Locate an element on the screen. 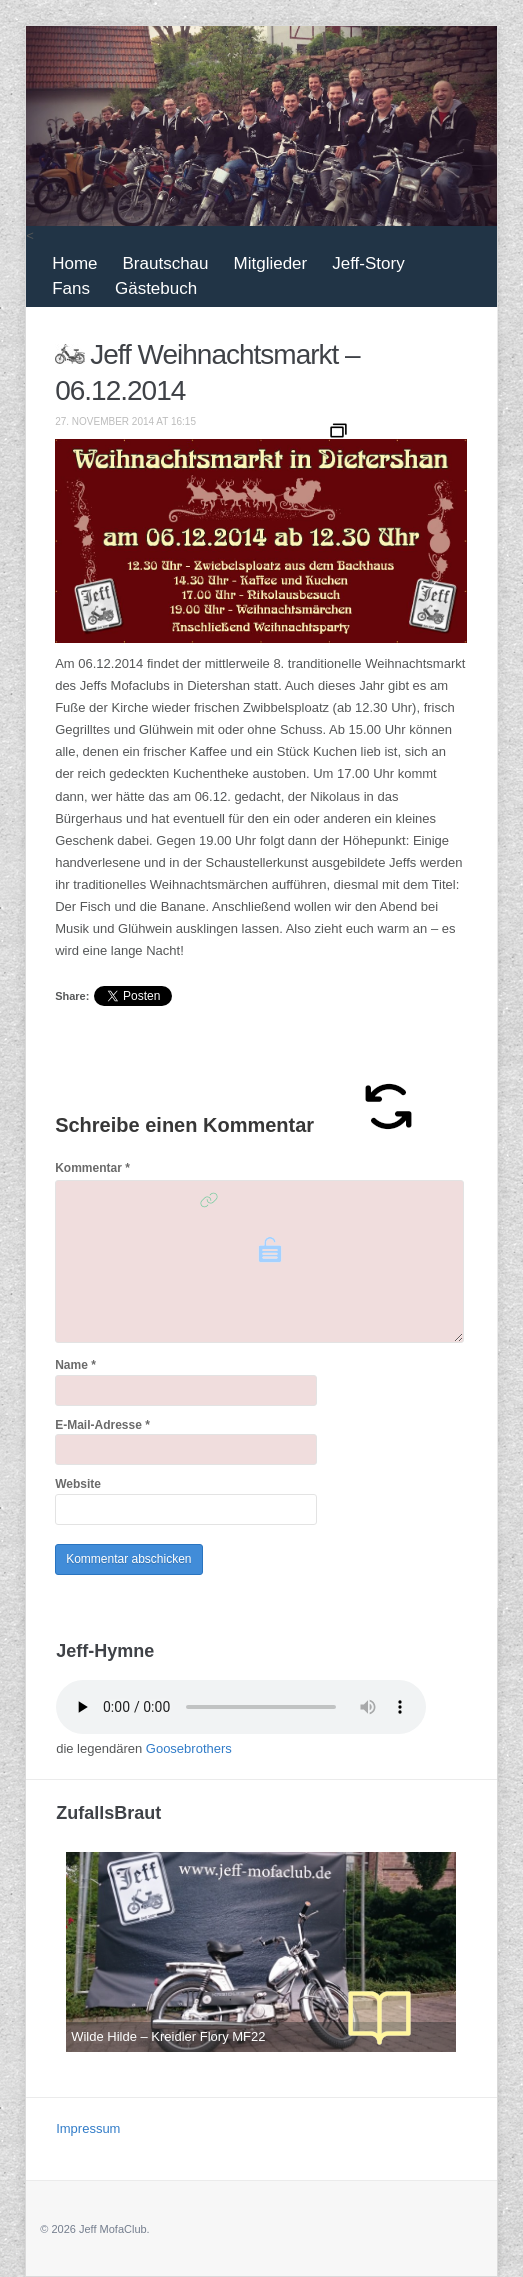 The width and height of the screenshot is (523, 2277). open reading mode or e-book viewer is located at coordinates (379, 2013).